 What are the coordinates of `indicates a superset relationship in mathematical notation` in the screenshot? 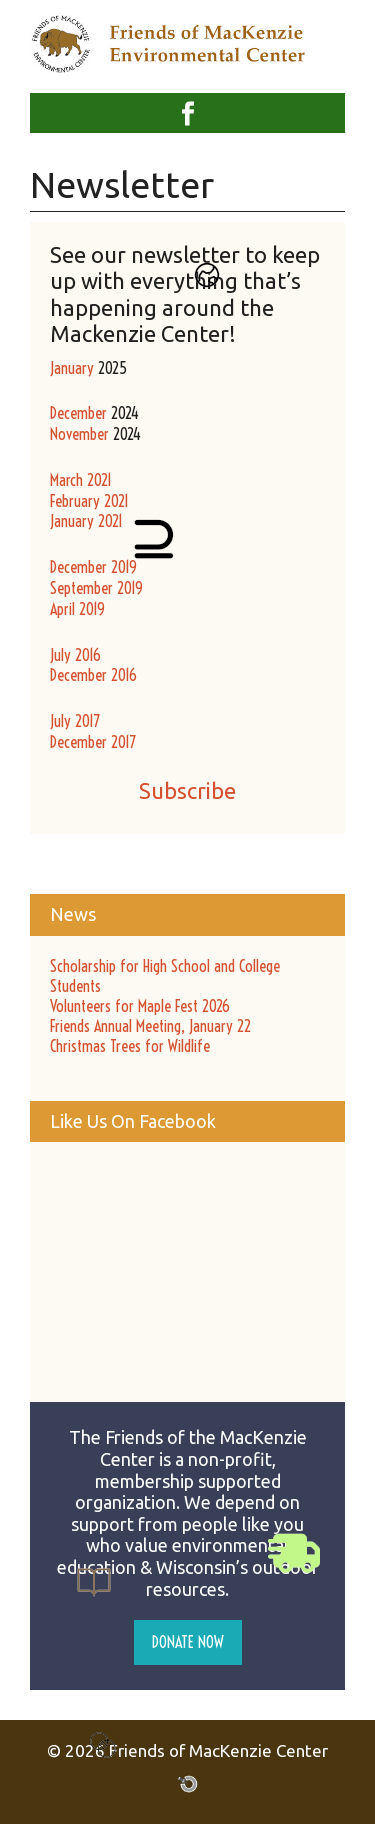 It's located at (153, 540).